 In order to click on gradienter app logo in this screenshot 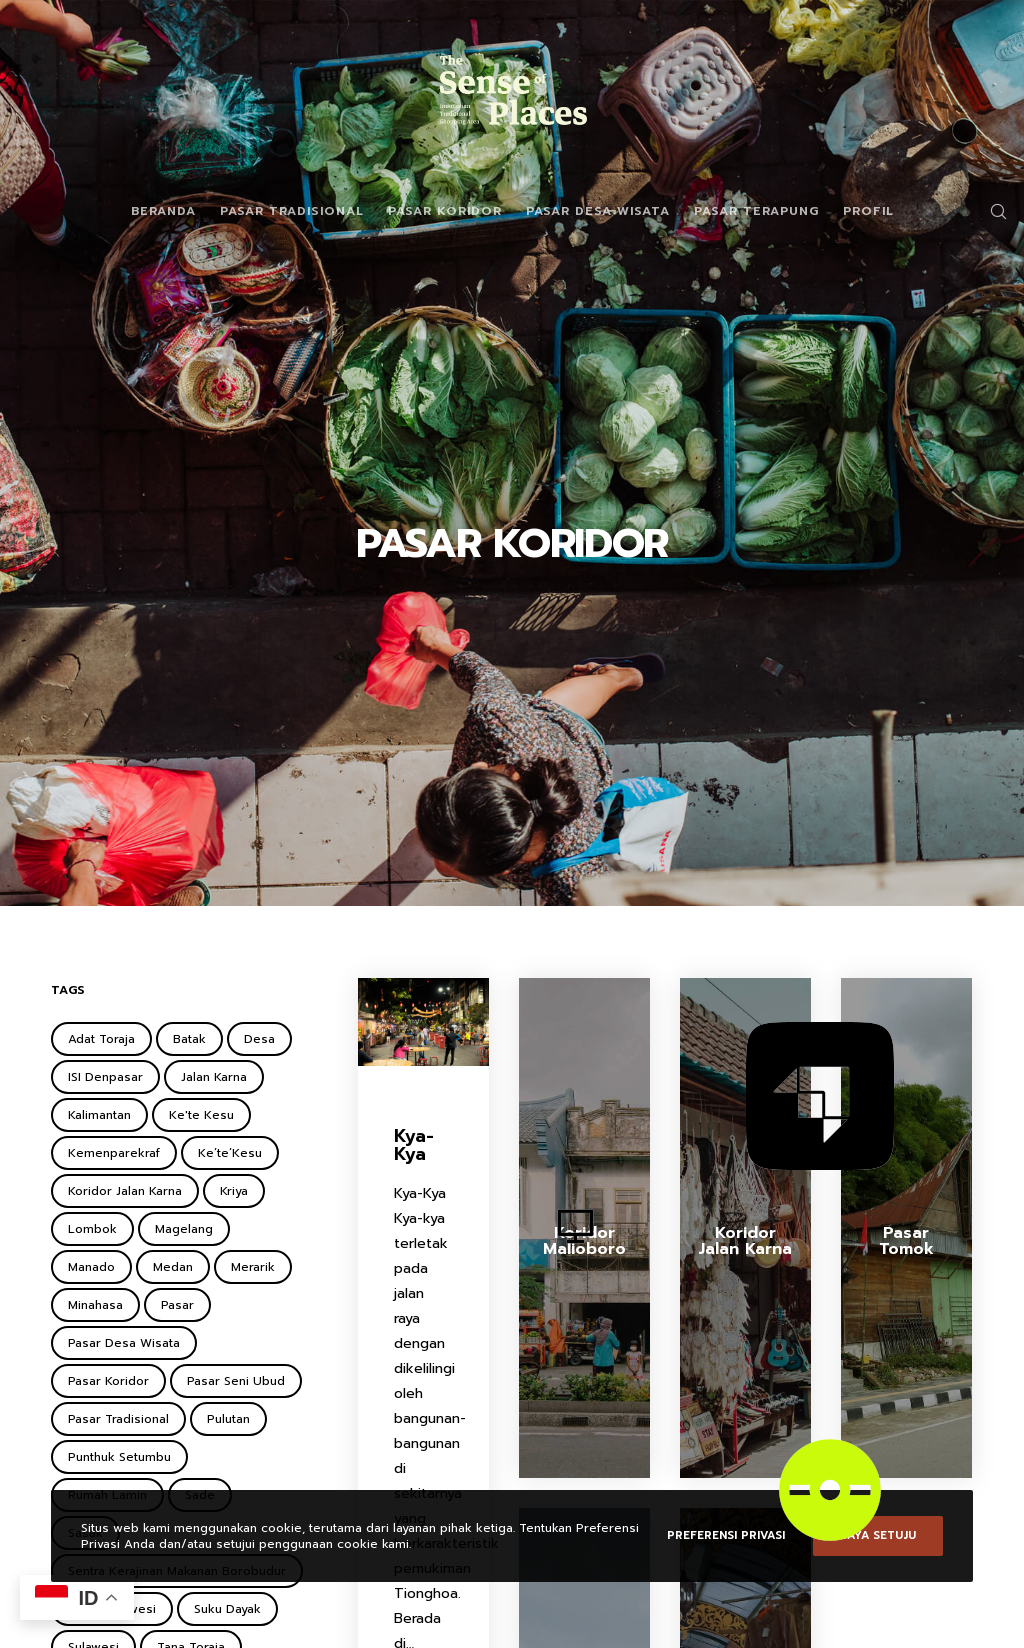, I will do `click(830, 1490)`.